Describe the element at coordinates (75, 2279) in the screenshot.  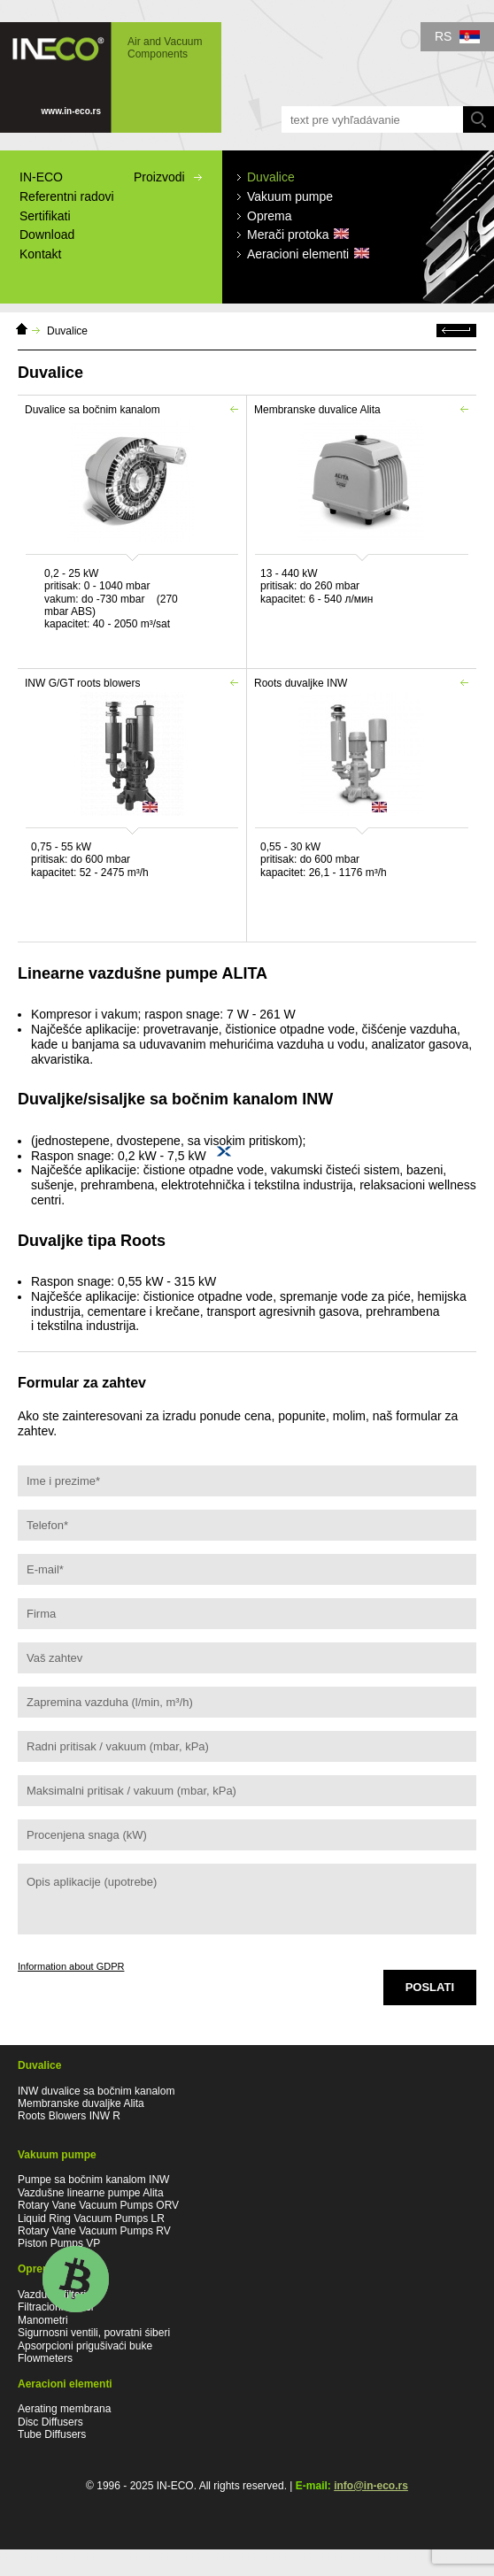
I see `bitcoin cryptocurrency logo` at that location.